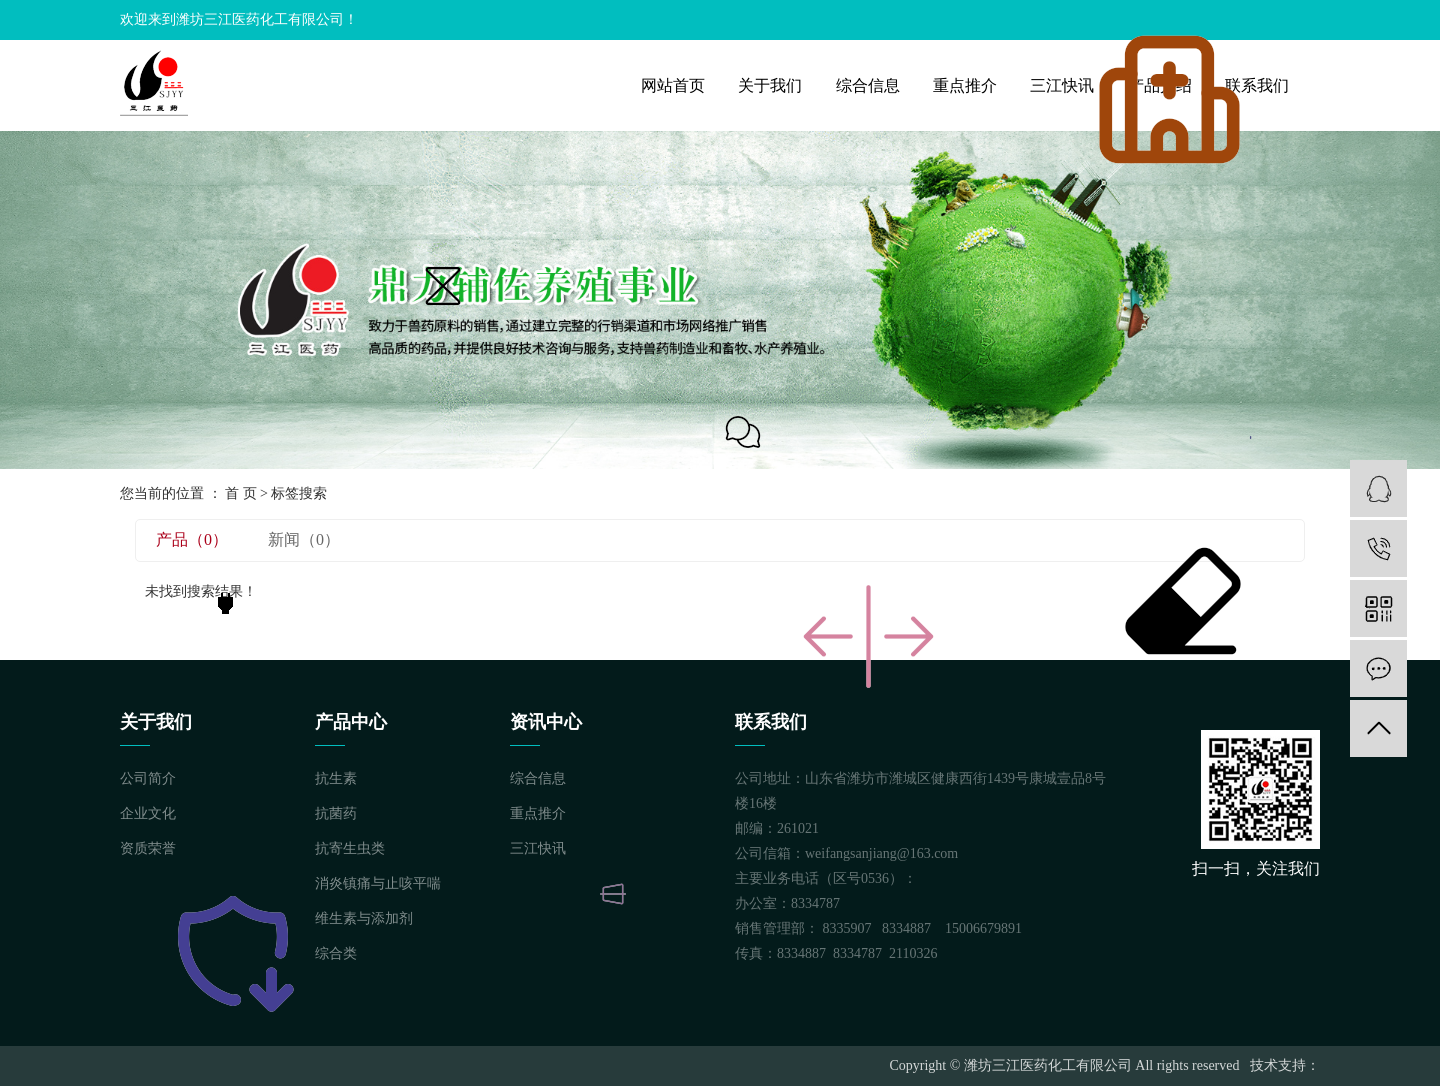 This screenshot has height=1086, width=1440. What do you see at coordinates (613, 894) in the screenshot?
I see `adjust perspective or viewing angle` at bounding box center [613, 894].